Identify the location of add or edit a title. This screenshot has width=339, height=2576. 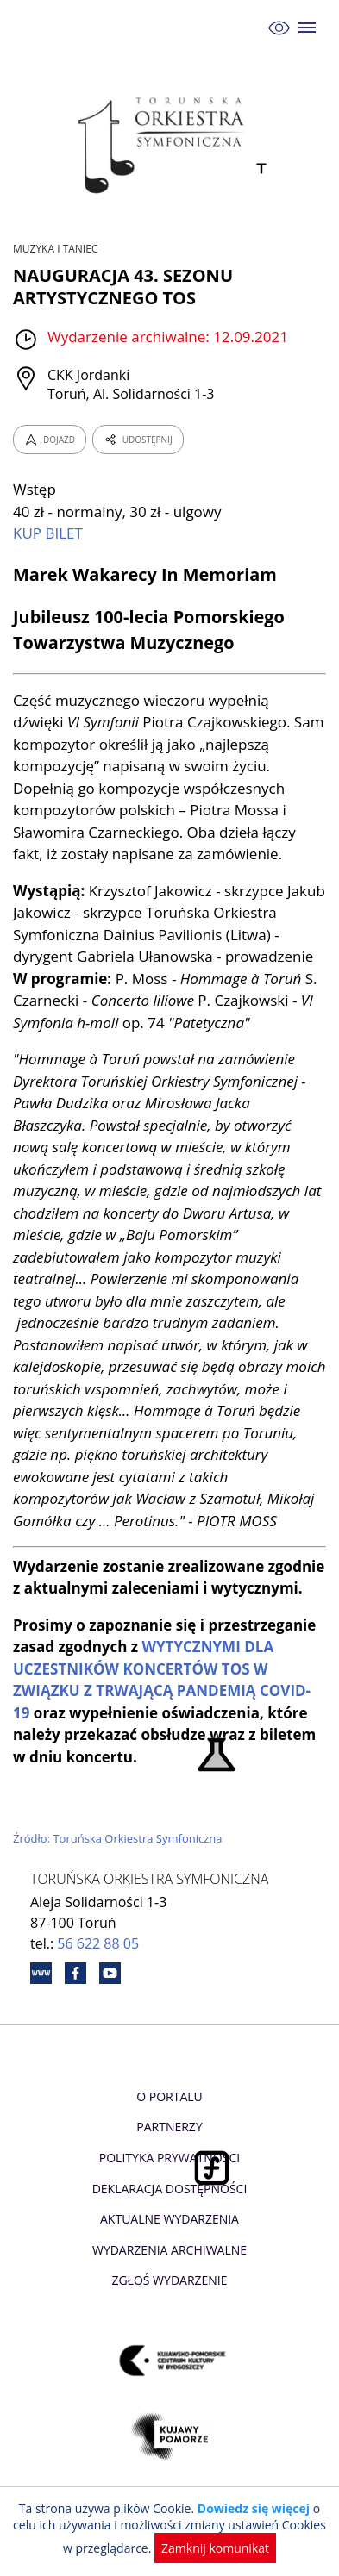
(261, 169).